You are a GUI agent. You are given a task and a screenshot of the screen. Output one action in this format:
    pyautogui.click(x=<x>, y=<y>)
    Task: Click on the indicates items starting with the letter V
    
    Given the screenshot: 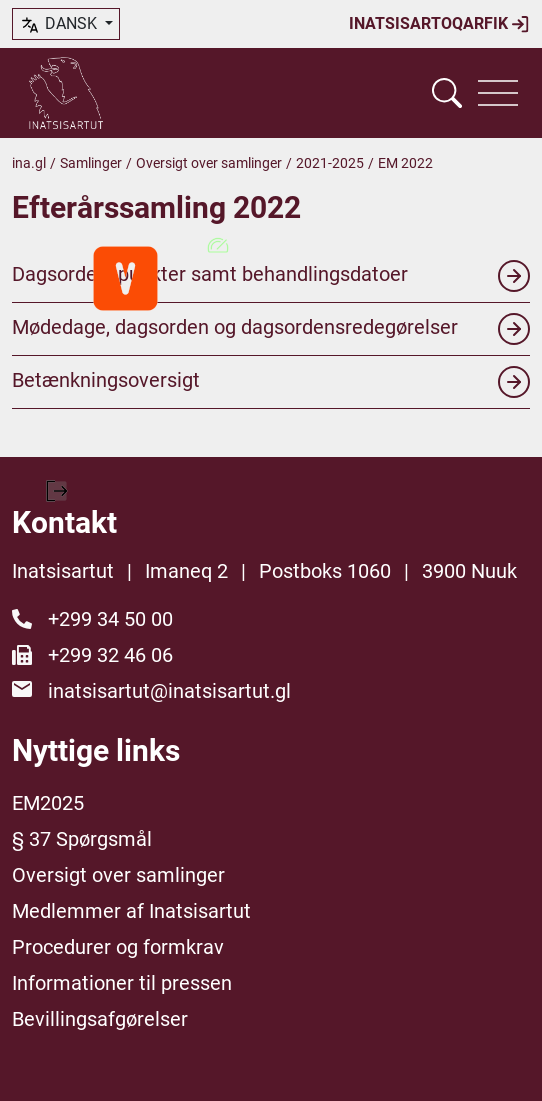 What is the action you would take?
    pyautogui.click(x=125, y=278)
    